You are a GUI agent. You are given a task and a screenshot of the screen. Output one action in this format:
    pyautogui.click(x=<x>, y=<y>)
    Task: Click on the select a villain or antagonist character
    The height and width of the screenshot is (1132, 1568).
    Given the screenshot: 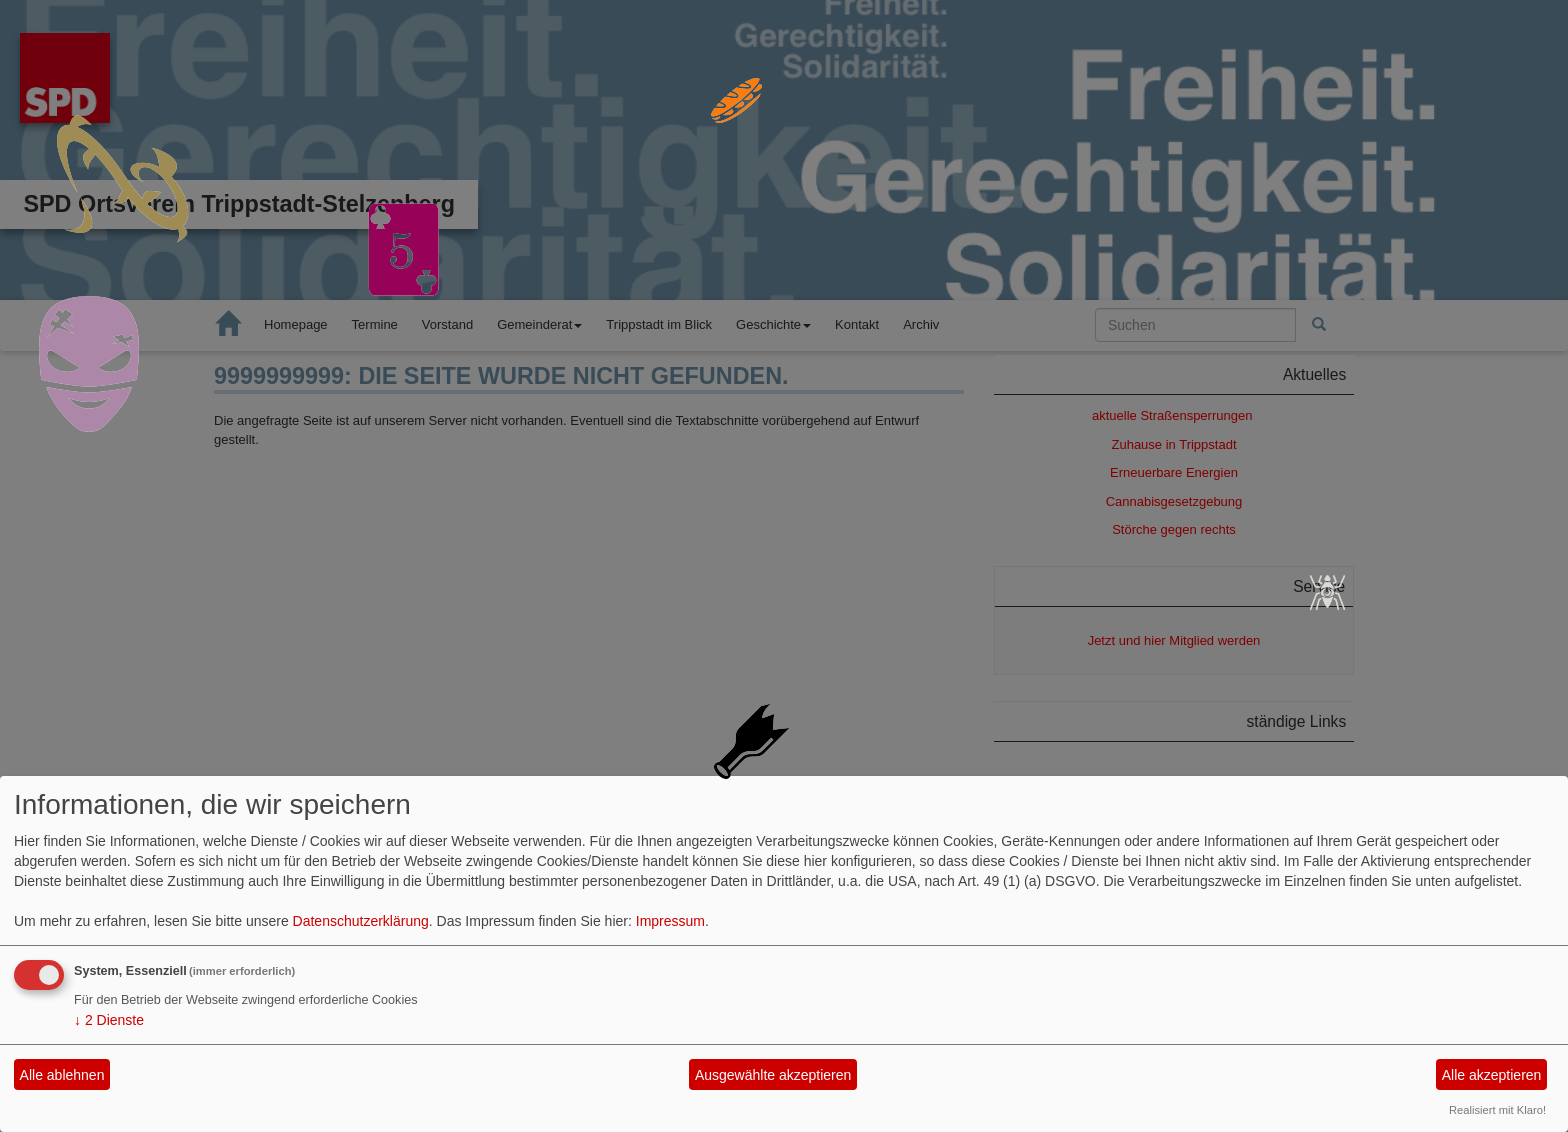 What is the action you would take?
    pyautogui.click(x=89, y=364)
    